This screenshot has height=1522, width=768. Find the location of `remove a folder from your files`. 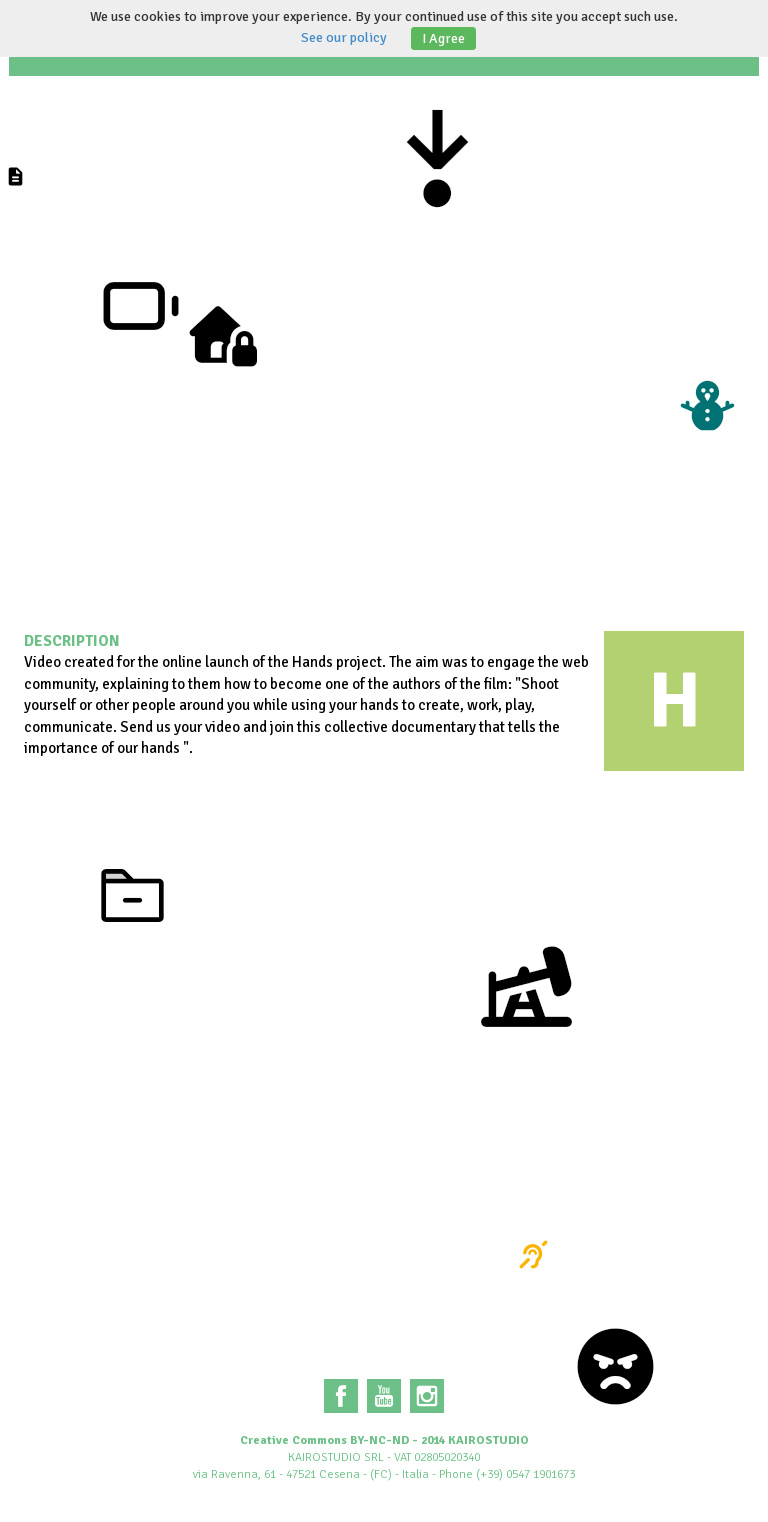

remove a folder from your files is located at coordinates (132, 895).